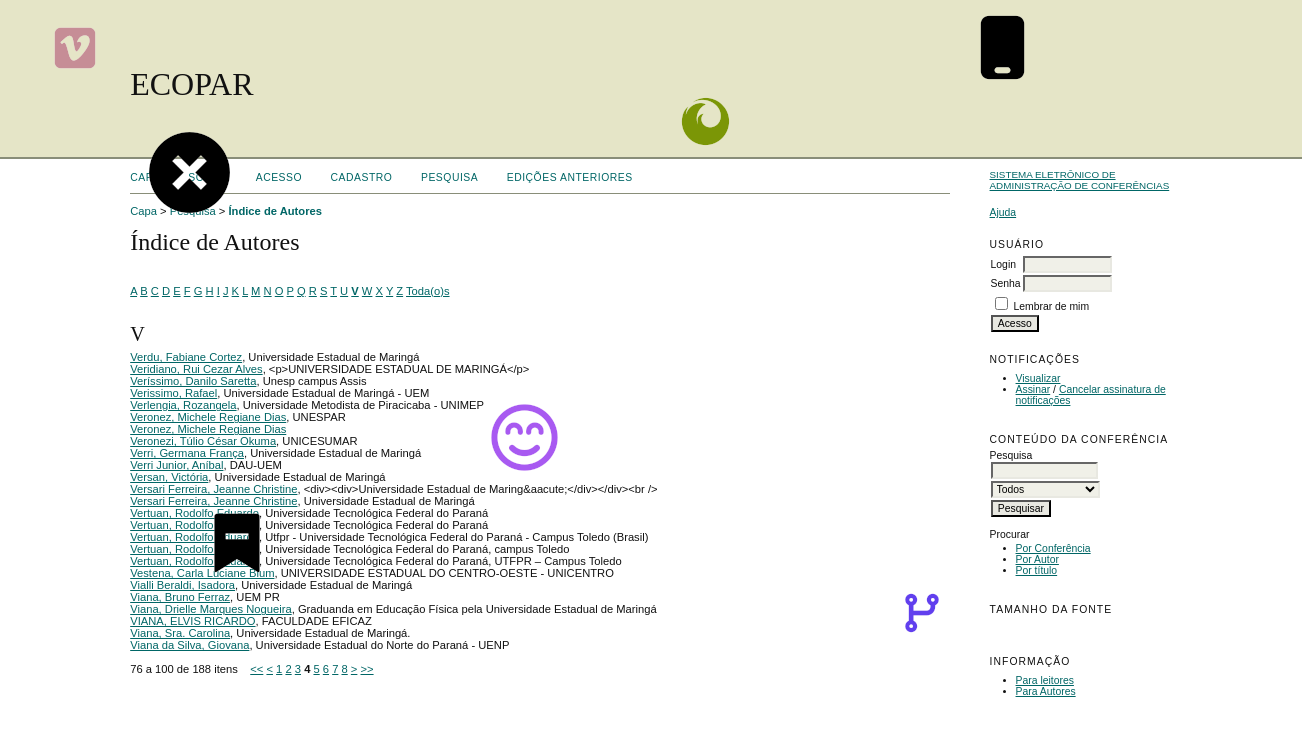  Describe the element at coordinates (237, 542) in the screenshot. I see `remove from saved bookmarks` at that location.